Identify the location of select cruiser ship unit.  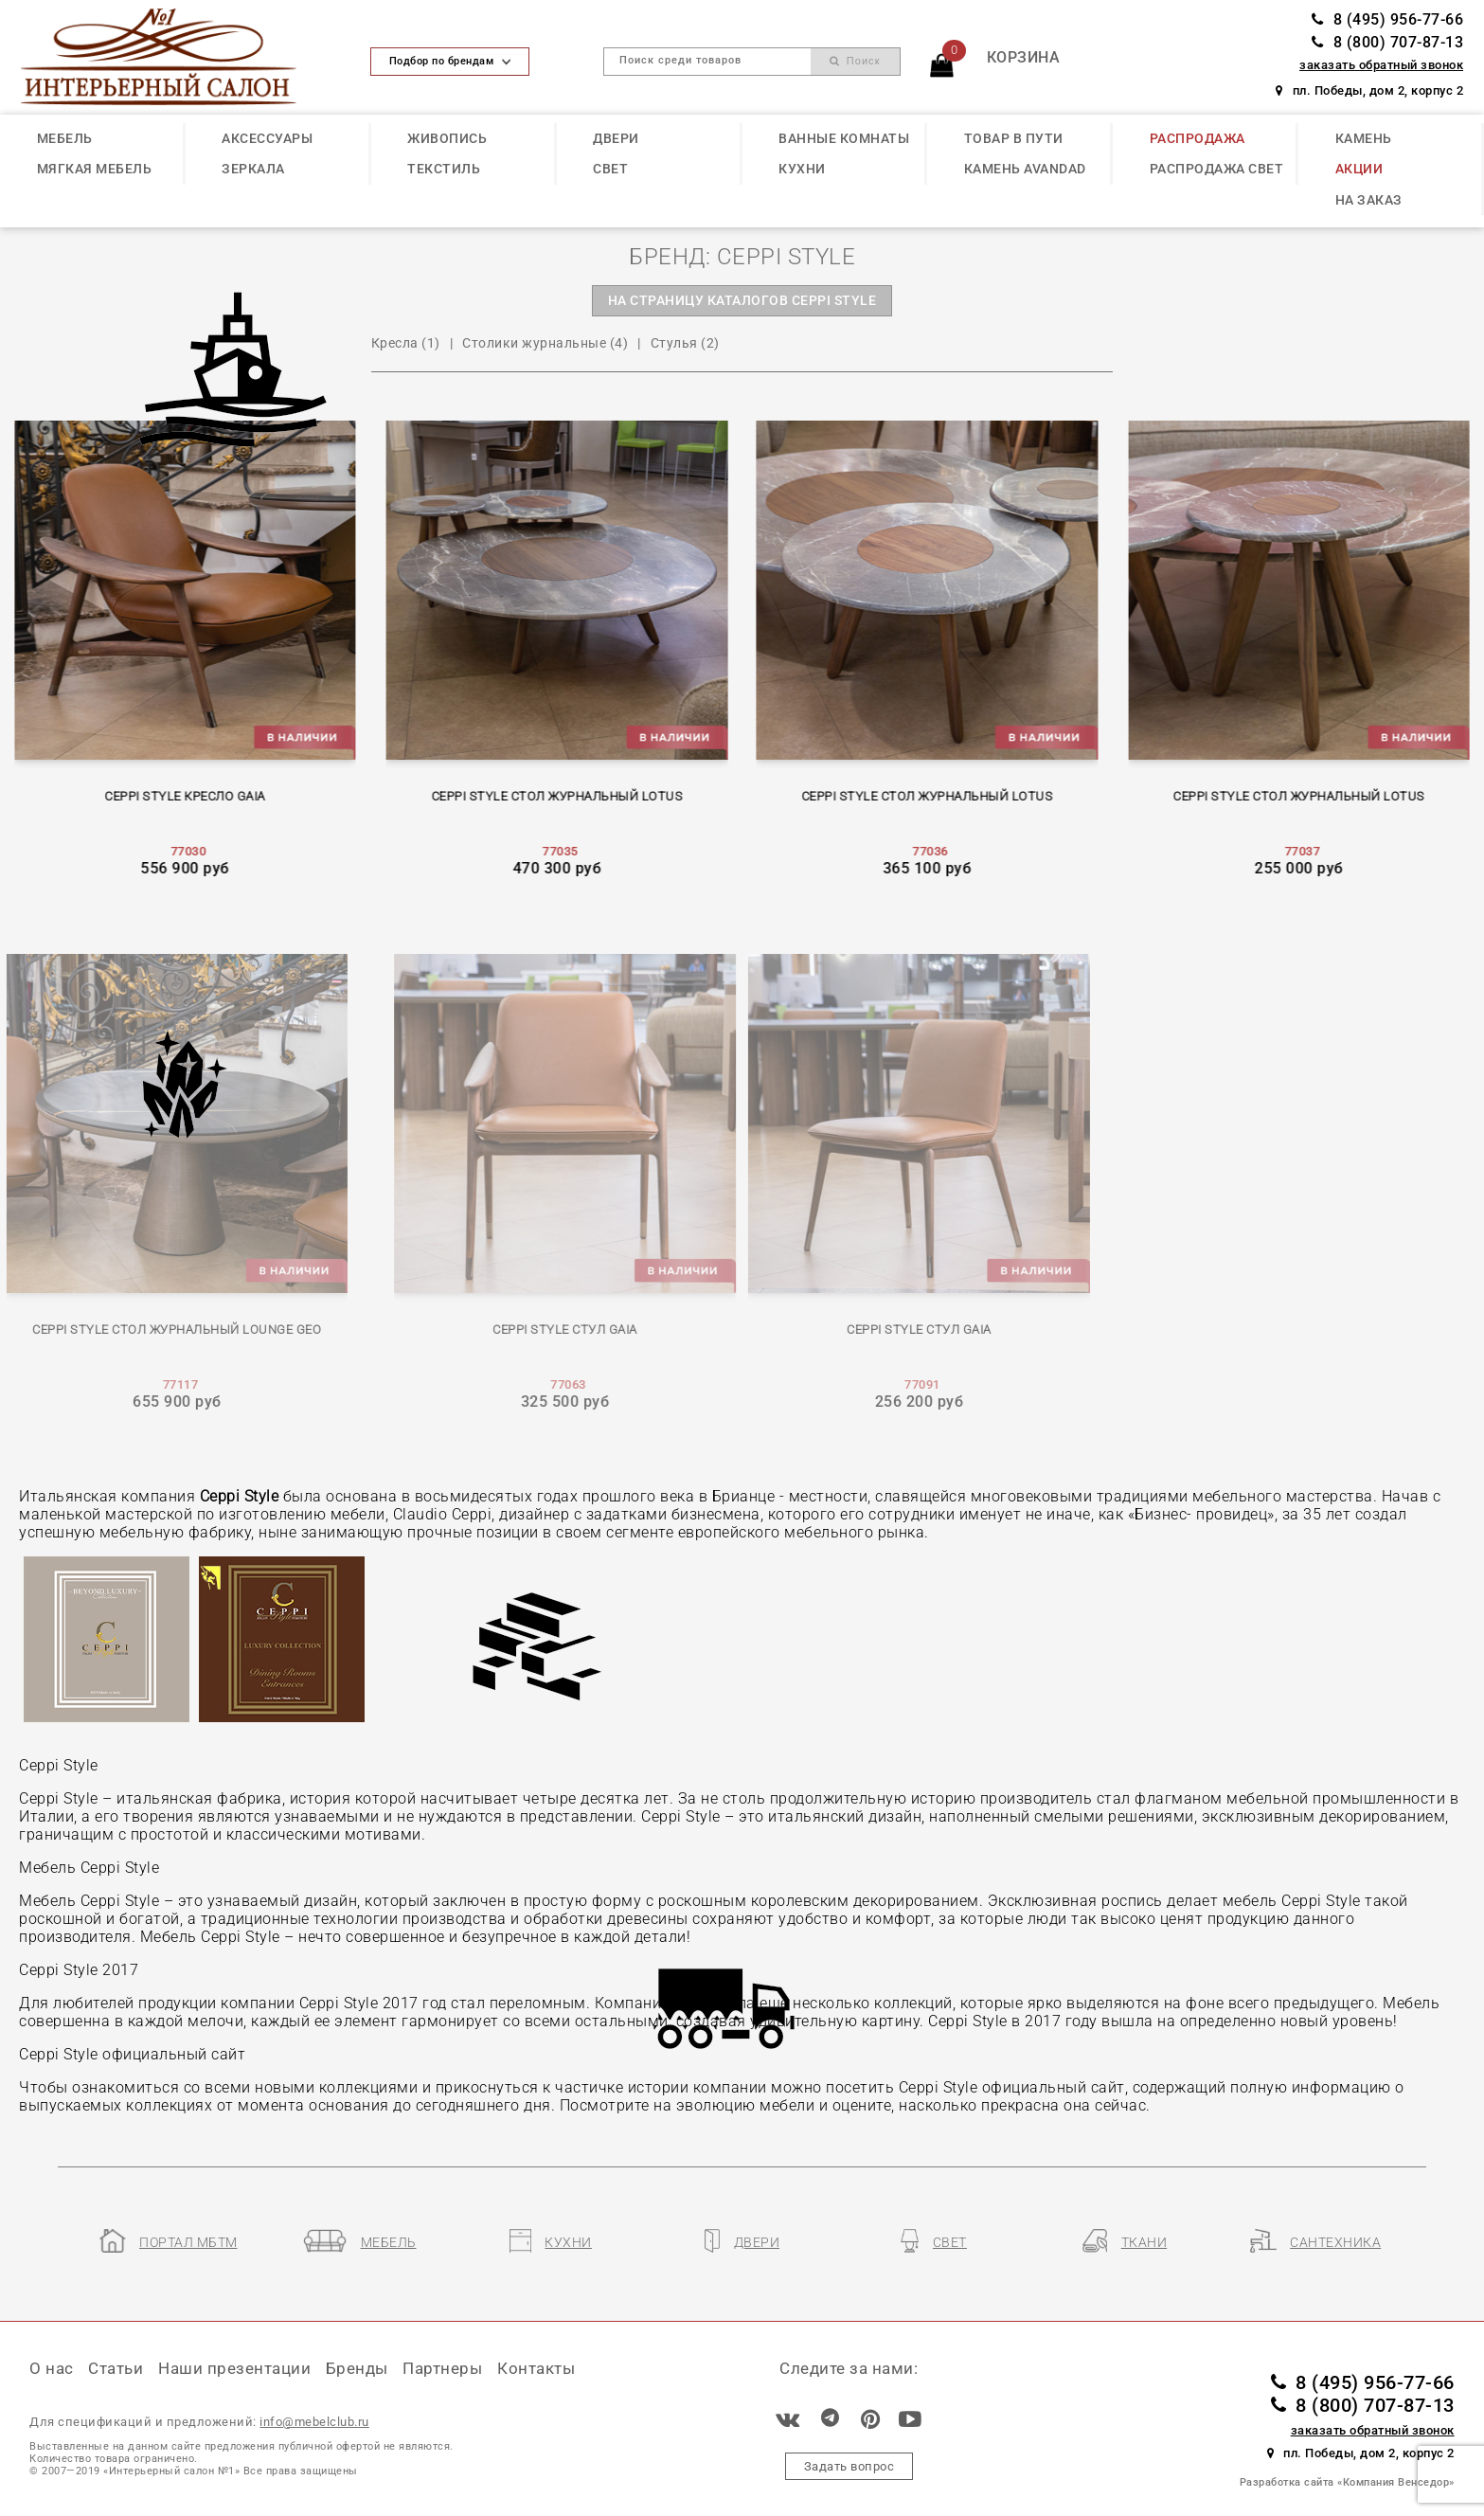
(238, 367).